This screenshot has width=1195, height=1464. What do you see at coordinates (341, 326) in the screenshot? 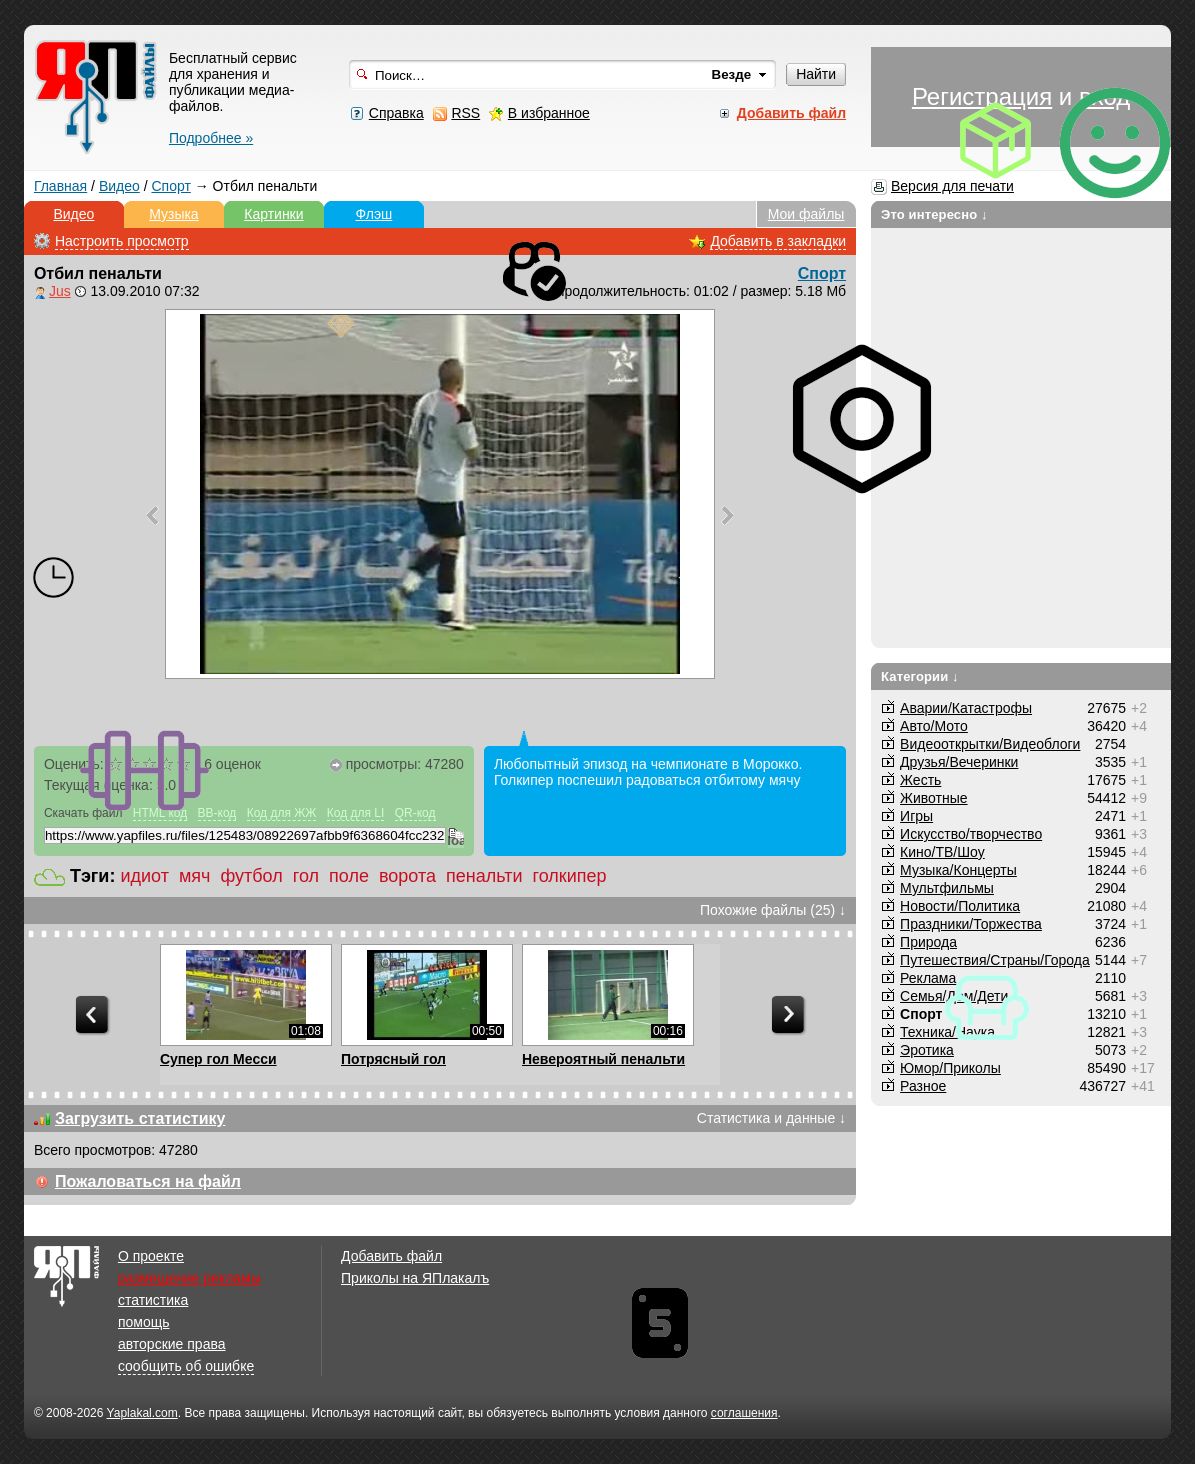
I see `open sketch app` at bounding box center [341, 326].